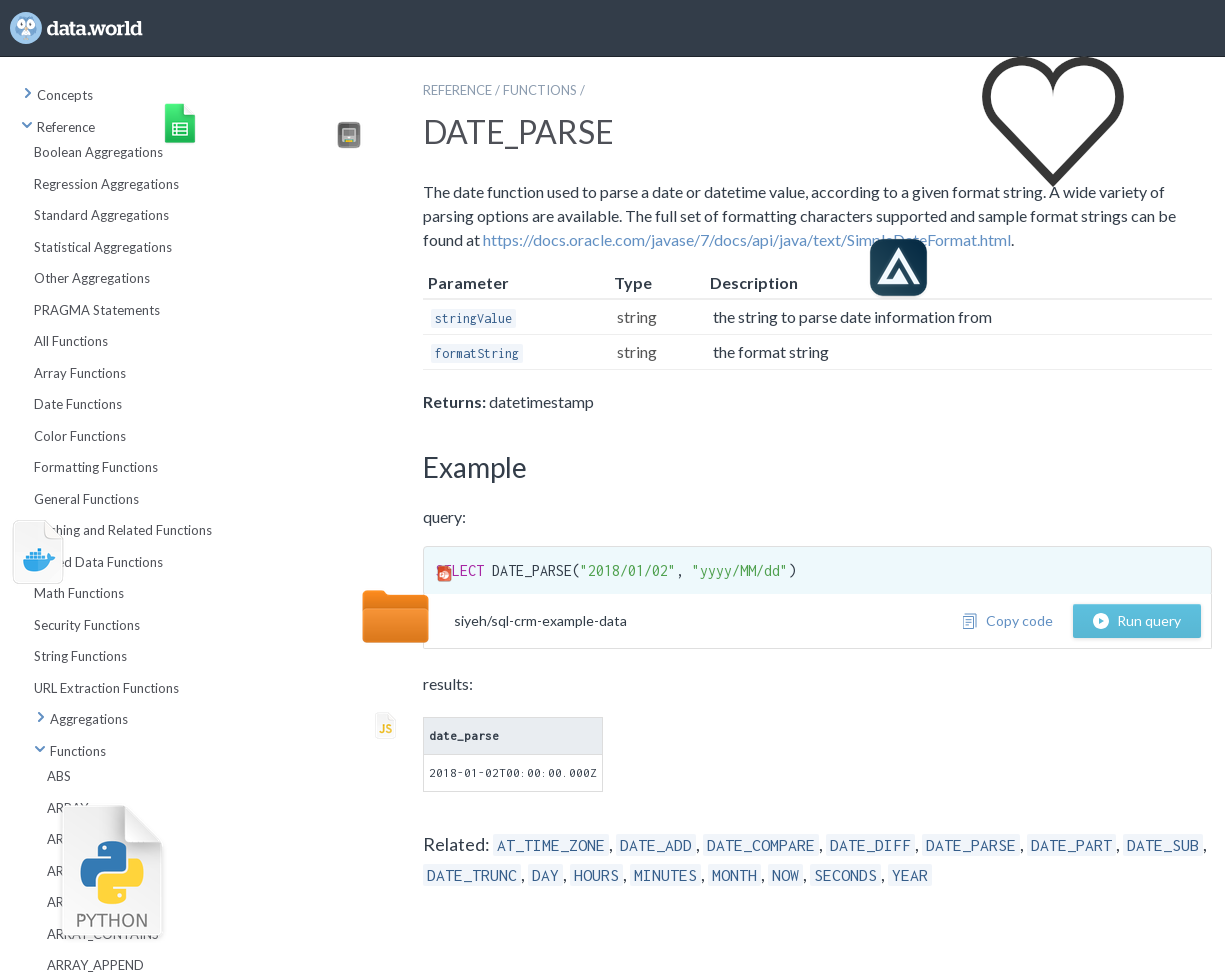 The height and width of the screenshot is (973, 1225). What do you see at coordinates (38, 552) in the screenshot?
I see `a dockerfile or docker configuration file` at bounding box center [38, 552].